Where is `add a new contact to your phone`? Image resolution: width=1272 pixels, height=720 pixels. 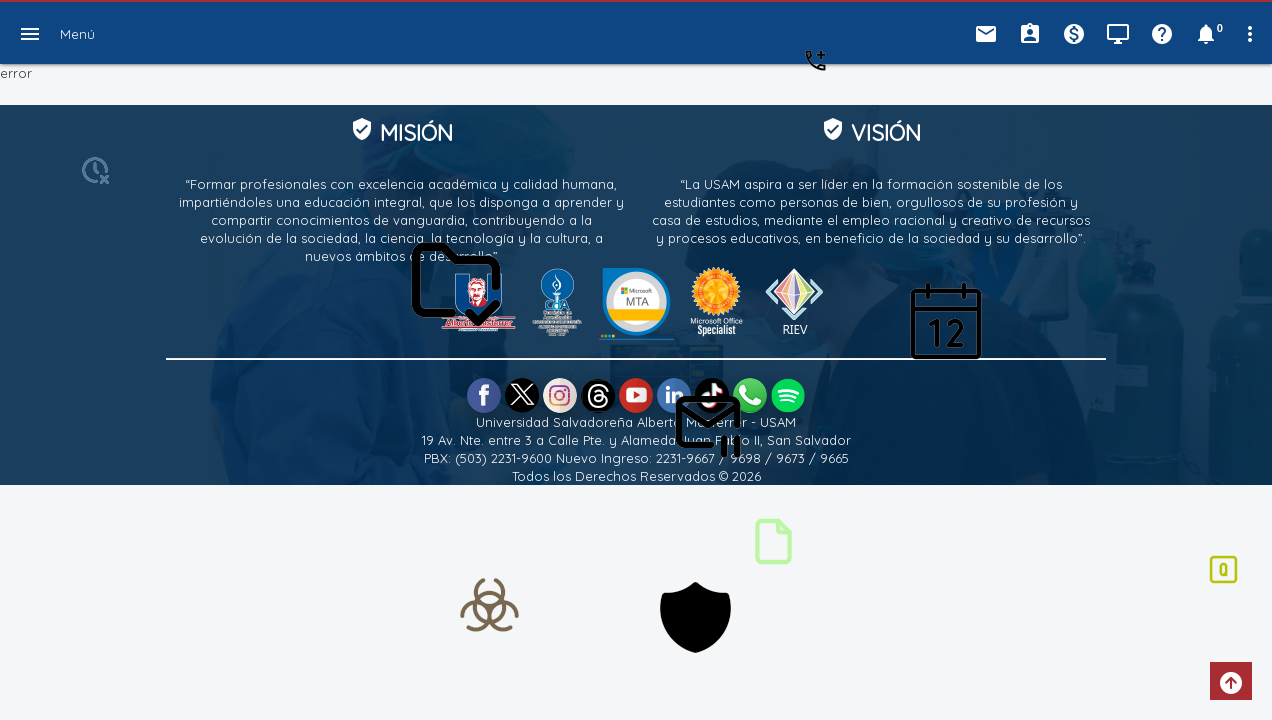
add a new contact to your phone is located at coordinates (815, 60).